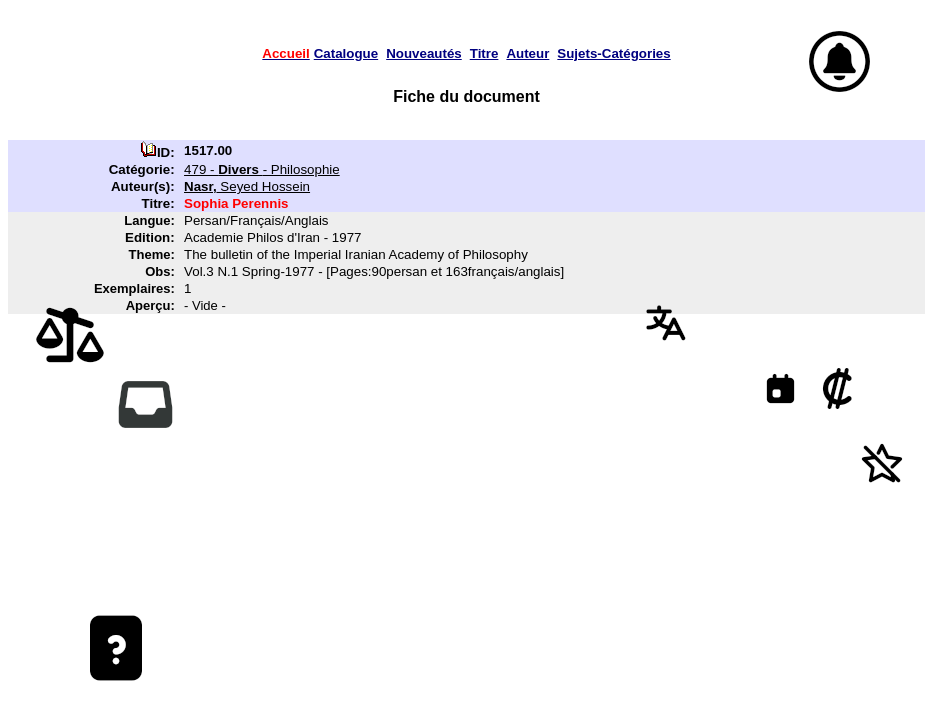 This screenshot has height=720, width=933. Describe the element at coordinates (882, 464) in the screenshot. I see `remove from favorites` at that location.